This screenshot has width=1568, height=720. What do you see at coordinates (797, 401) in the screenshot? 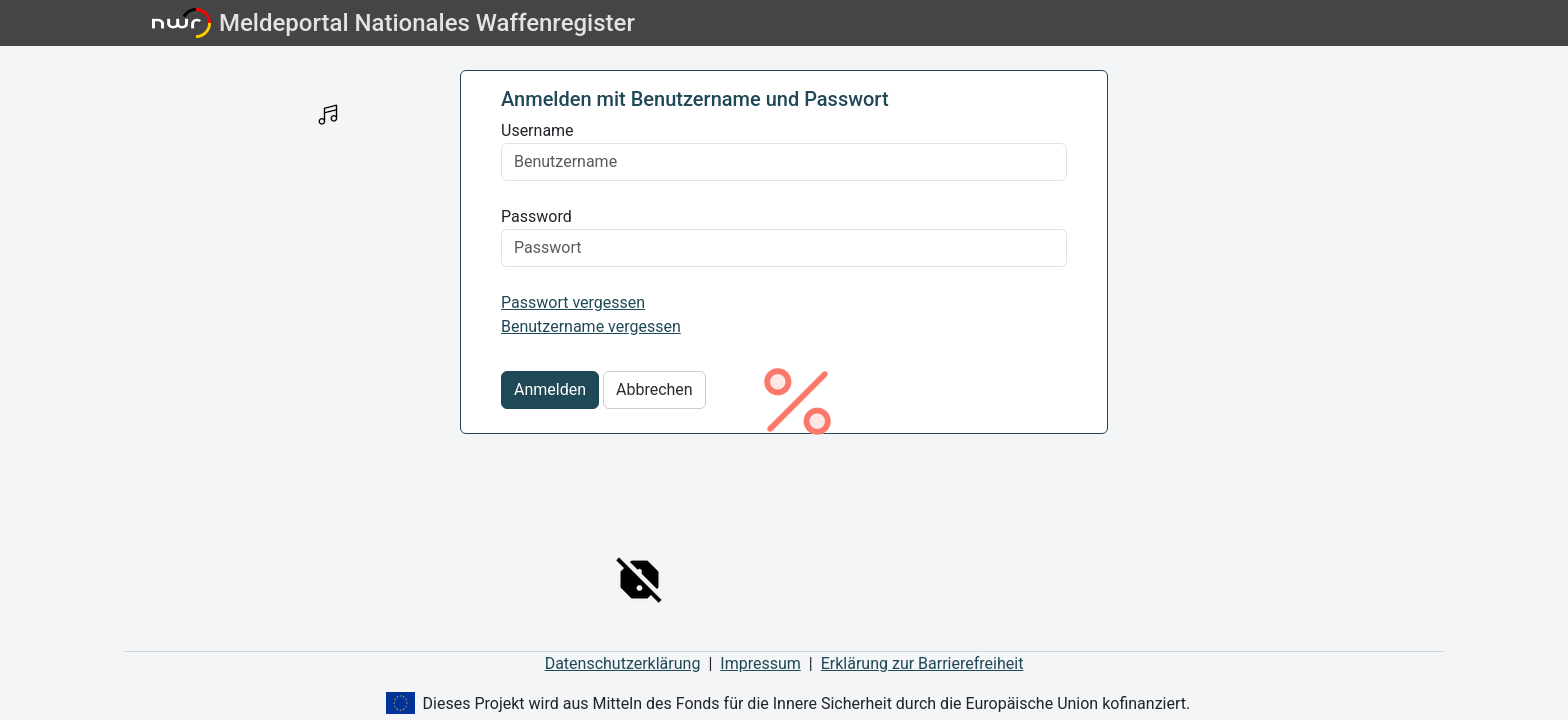
I see `view discount or sale pricing` at bounding box center [797, 401].